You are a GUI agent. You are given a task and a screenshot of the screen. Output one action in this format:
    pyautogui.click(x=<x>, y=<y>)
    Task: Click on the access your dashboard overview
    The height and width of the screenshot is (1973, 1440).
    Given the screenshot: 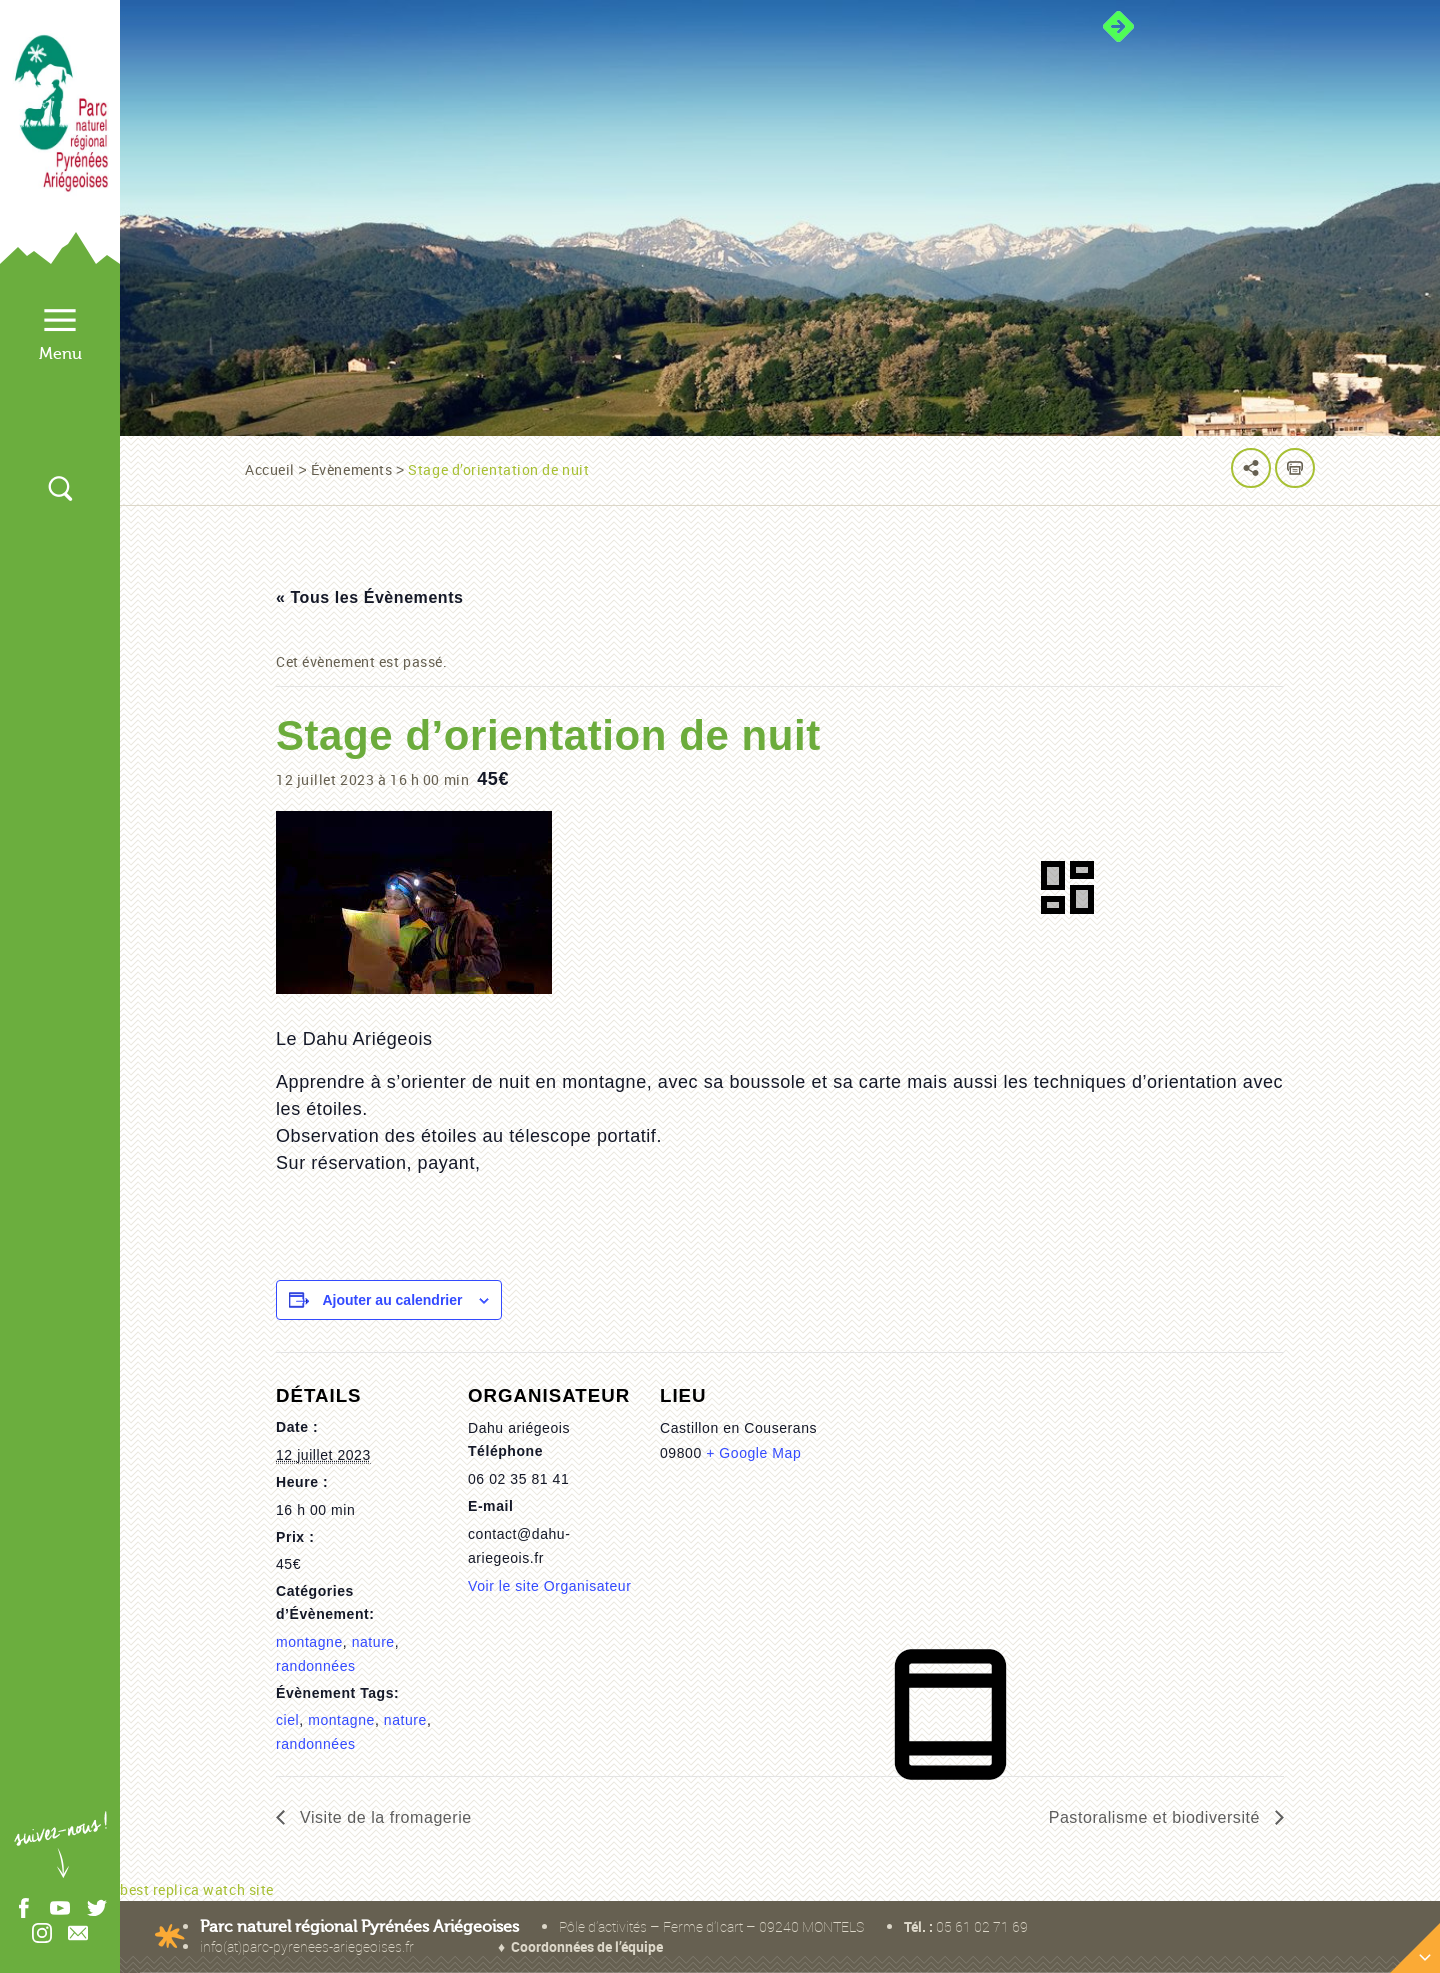 What is the action you would take?
    pyautogui.click(x=1067, y=887)
    